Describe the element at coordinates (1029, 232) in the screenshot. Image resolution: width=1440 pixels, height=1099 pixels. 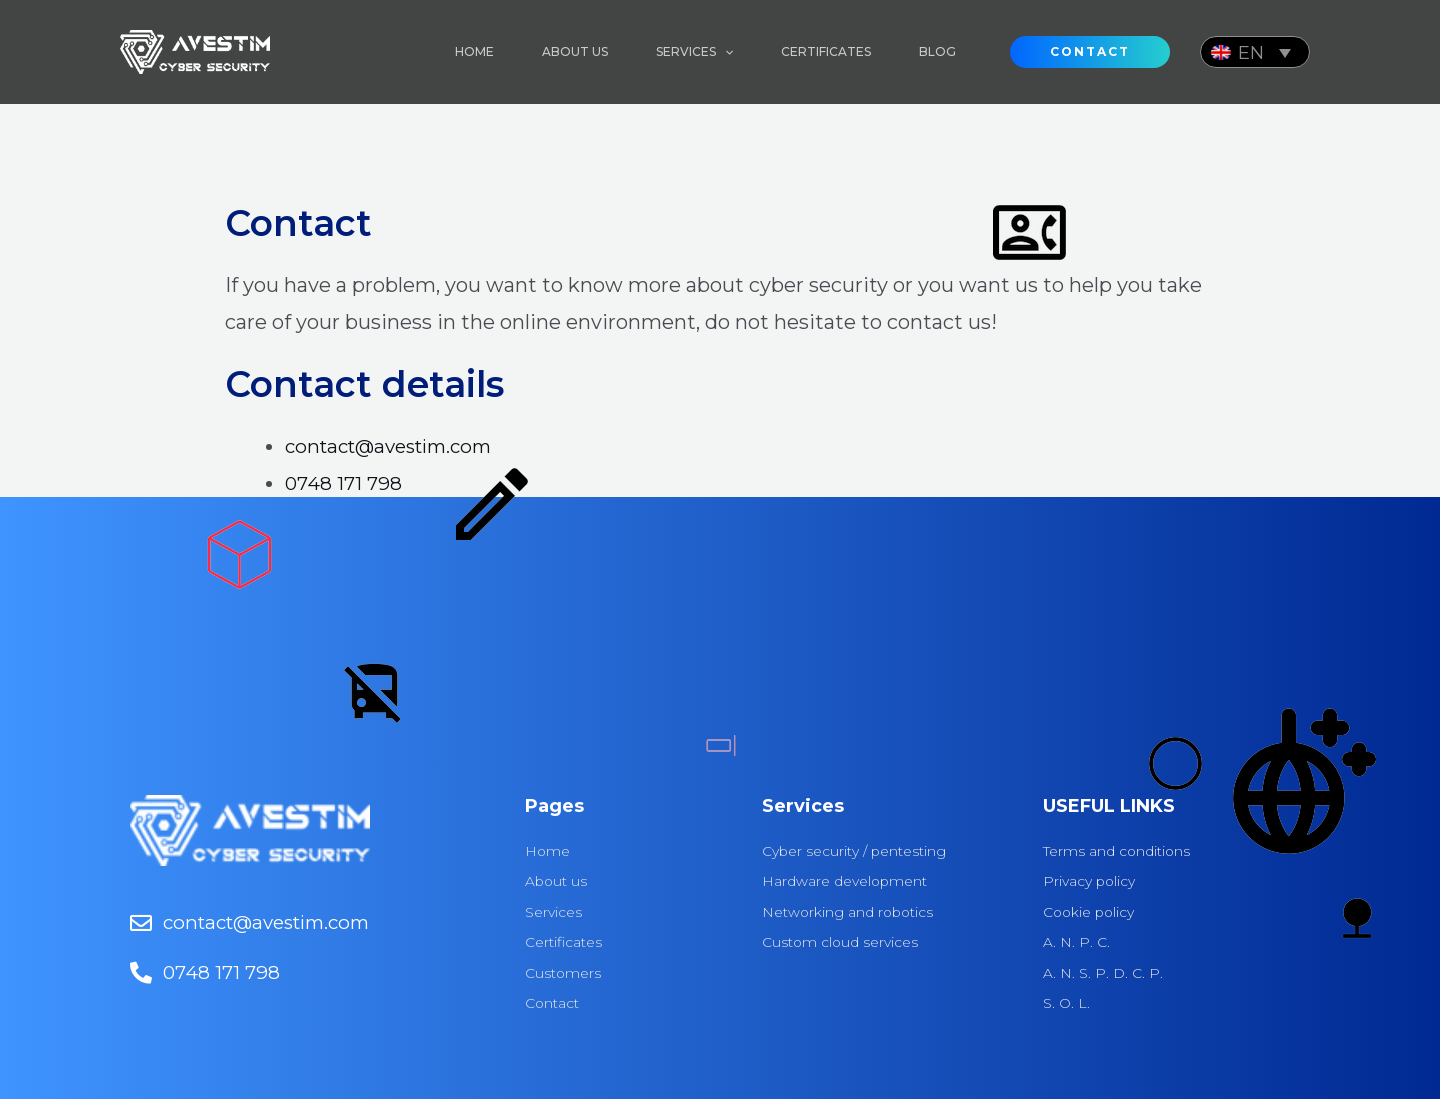
I see `view contact's phone information` at that location.